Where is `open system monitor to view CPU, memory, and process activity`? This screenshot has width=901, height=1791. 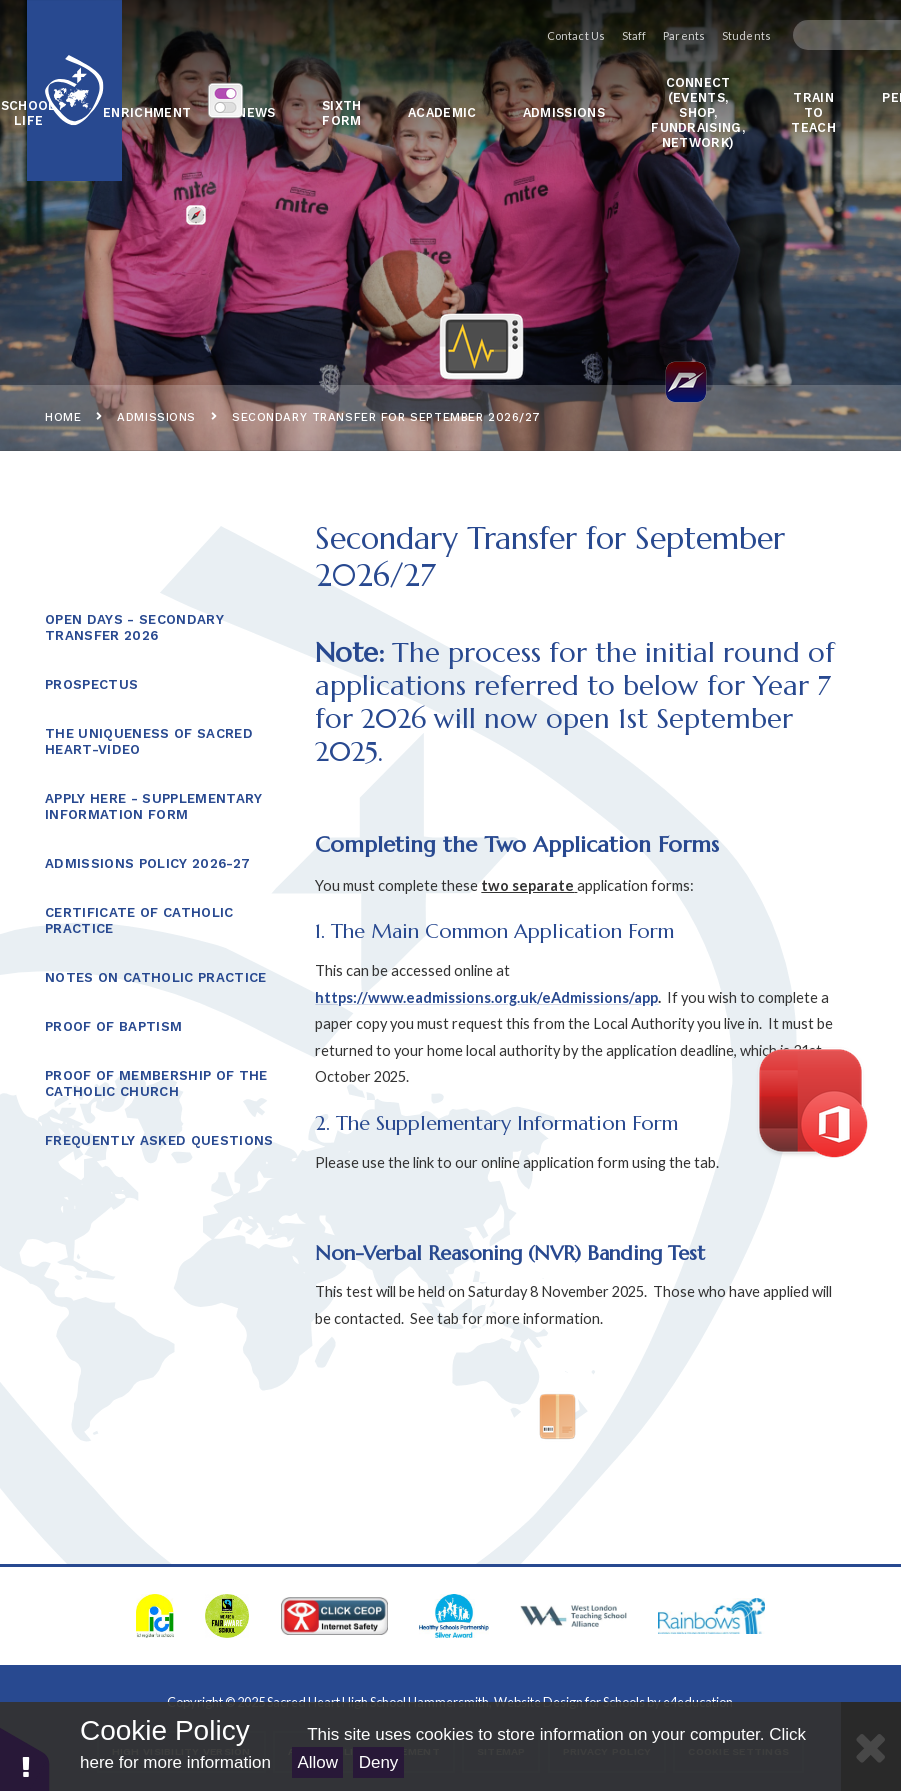
open system monitor to view CPU, memory, and process activity is located at coordinates (481, 346).